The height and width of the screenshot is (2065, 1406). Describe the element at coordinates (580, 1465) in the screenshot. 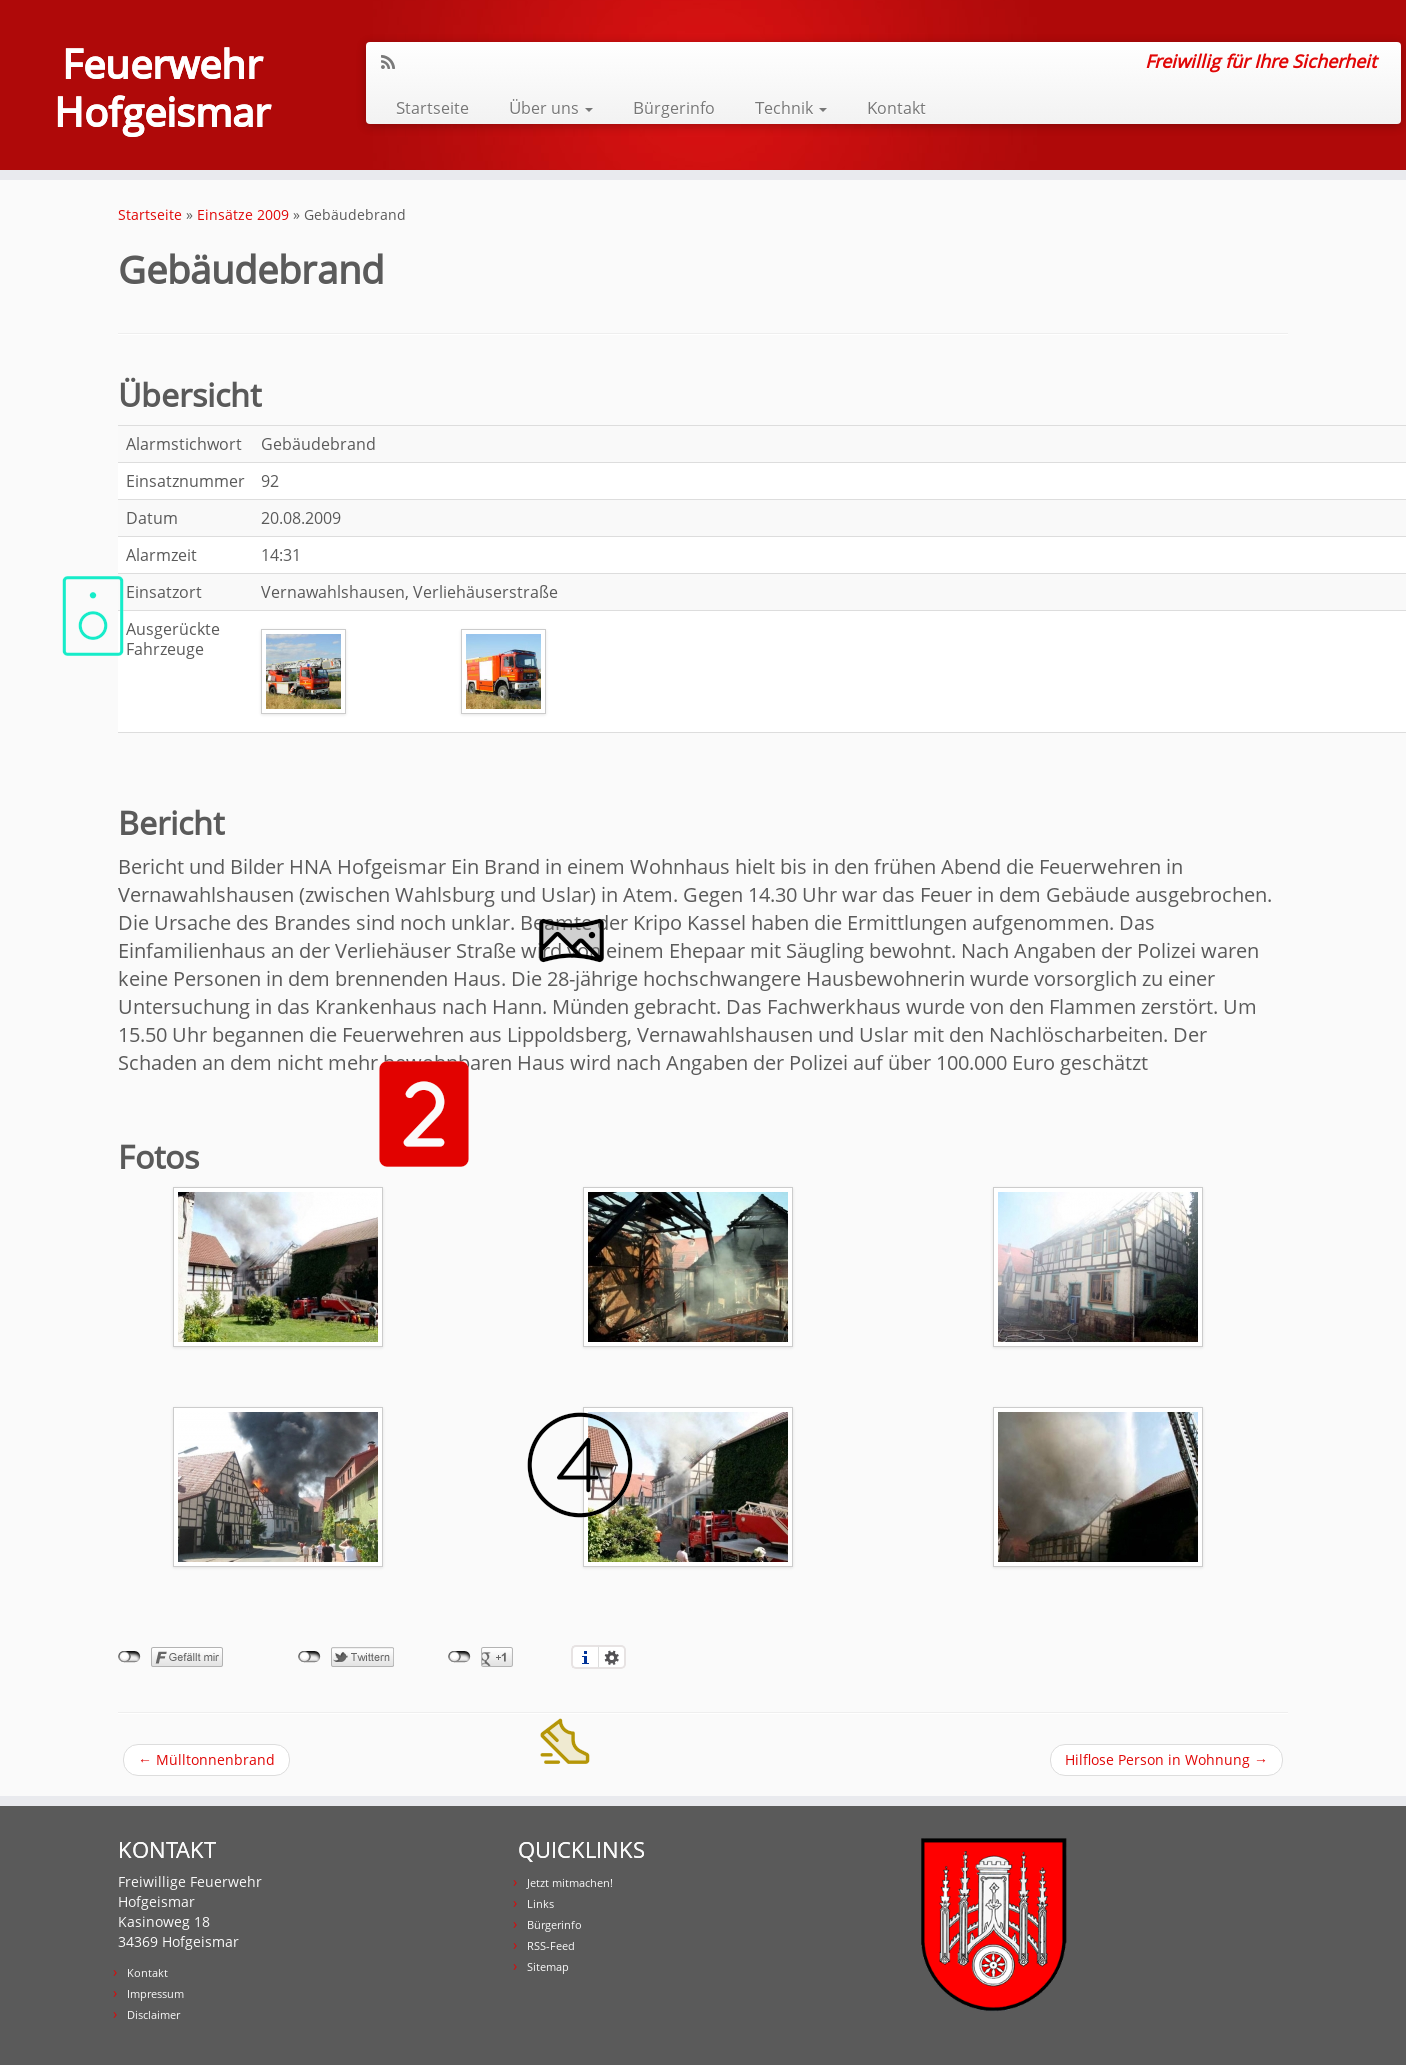

I see `indicates step four in a multi-step process` at that location.